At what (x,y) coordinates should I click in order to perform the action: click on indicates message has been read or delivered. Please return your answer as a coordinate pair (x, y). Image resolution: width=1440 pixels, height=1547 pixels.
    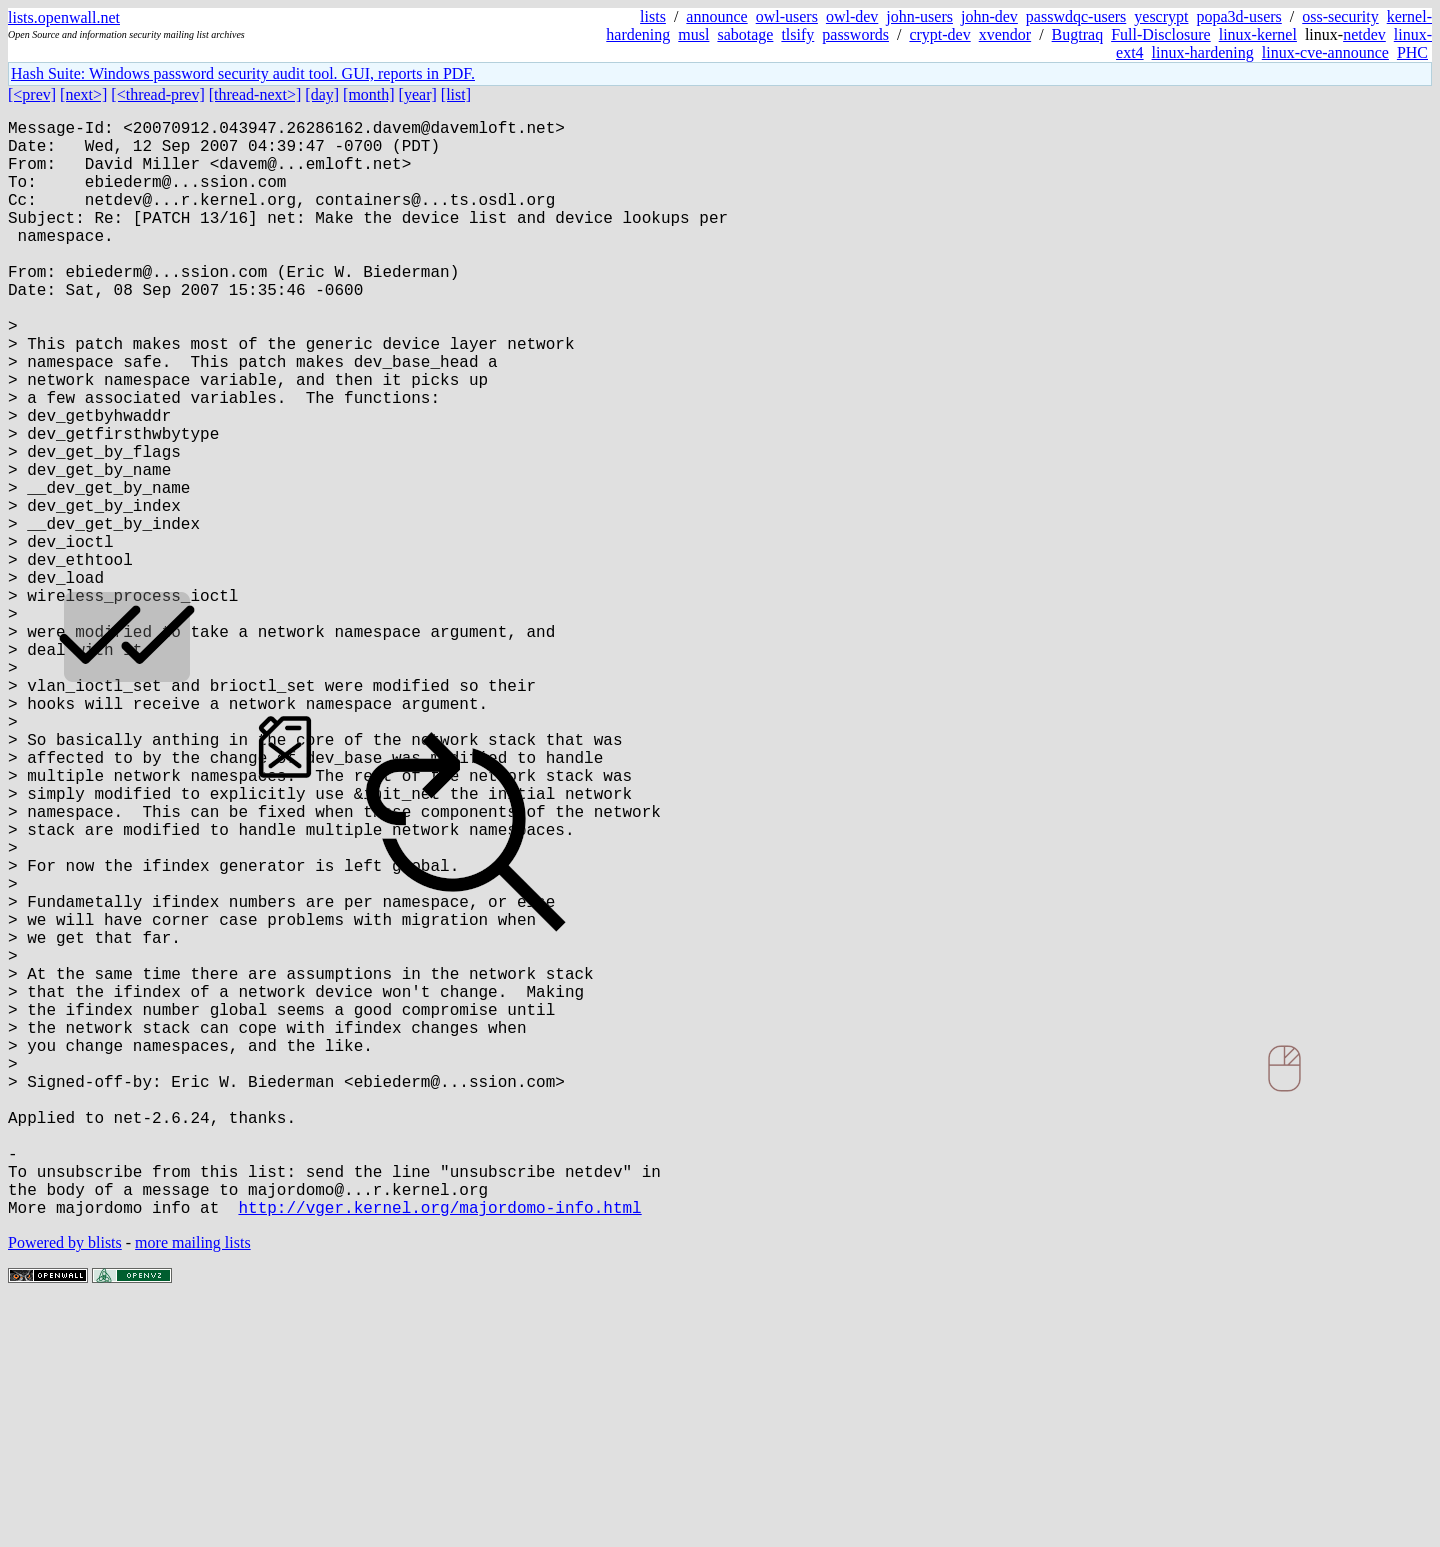
    Looking at the image, I should click on (127, 637).